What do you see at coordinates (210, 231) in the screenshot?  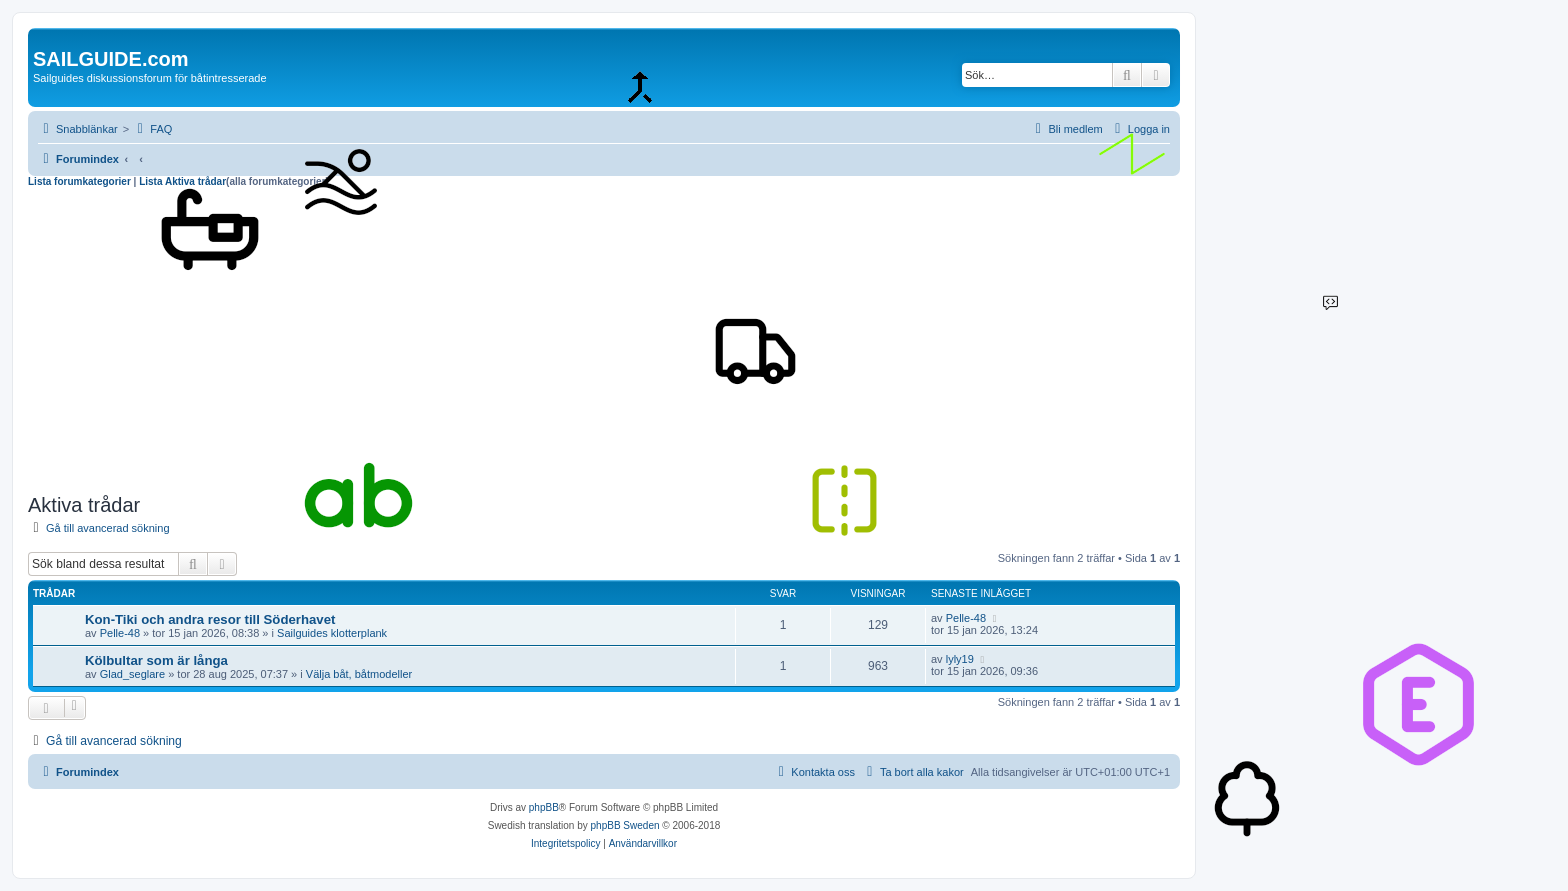 I see `indicates bathroom amenities available` at bounding box center [210, 231].